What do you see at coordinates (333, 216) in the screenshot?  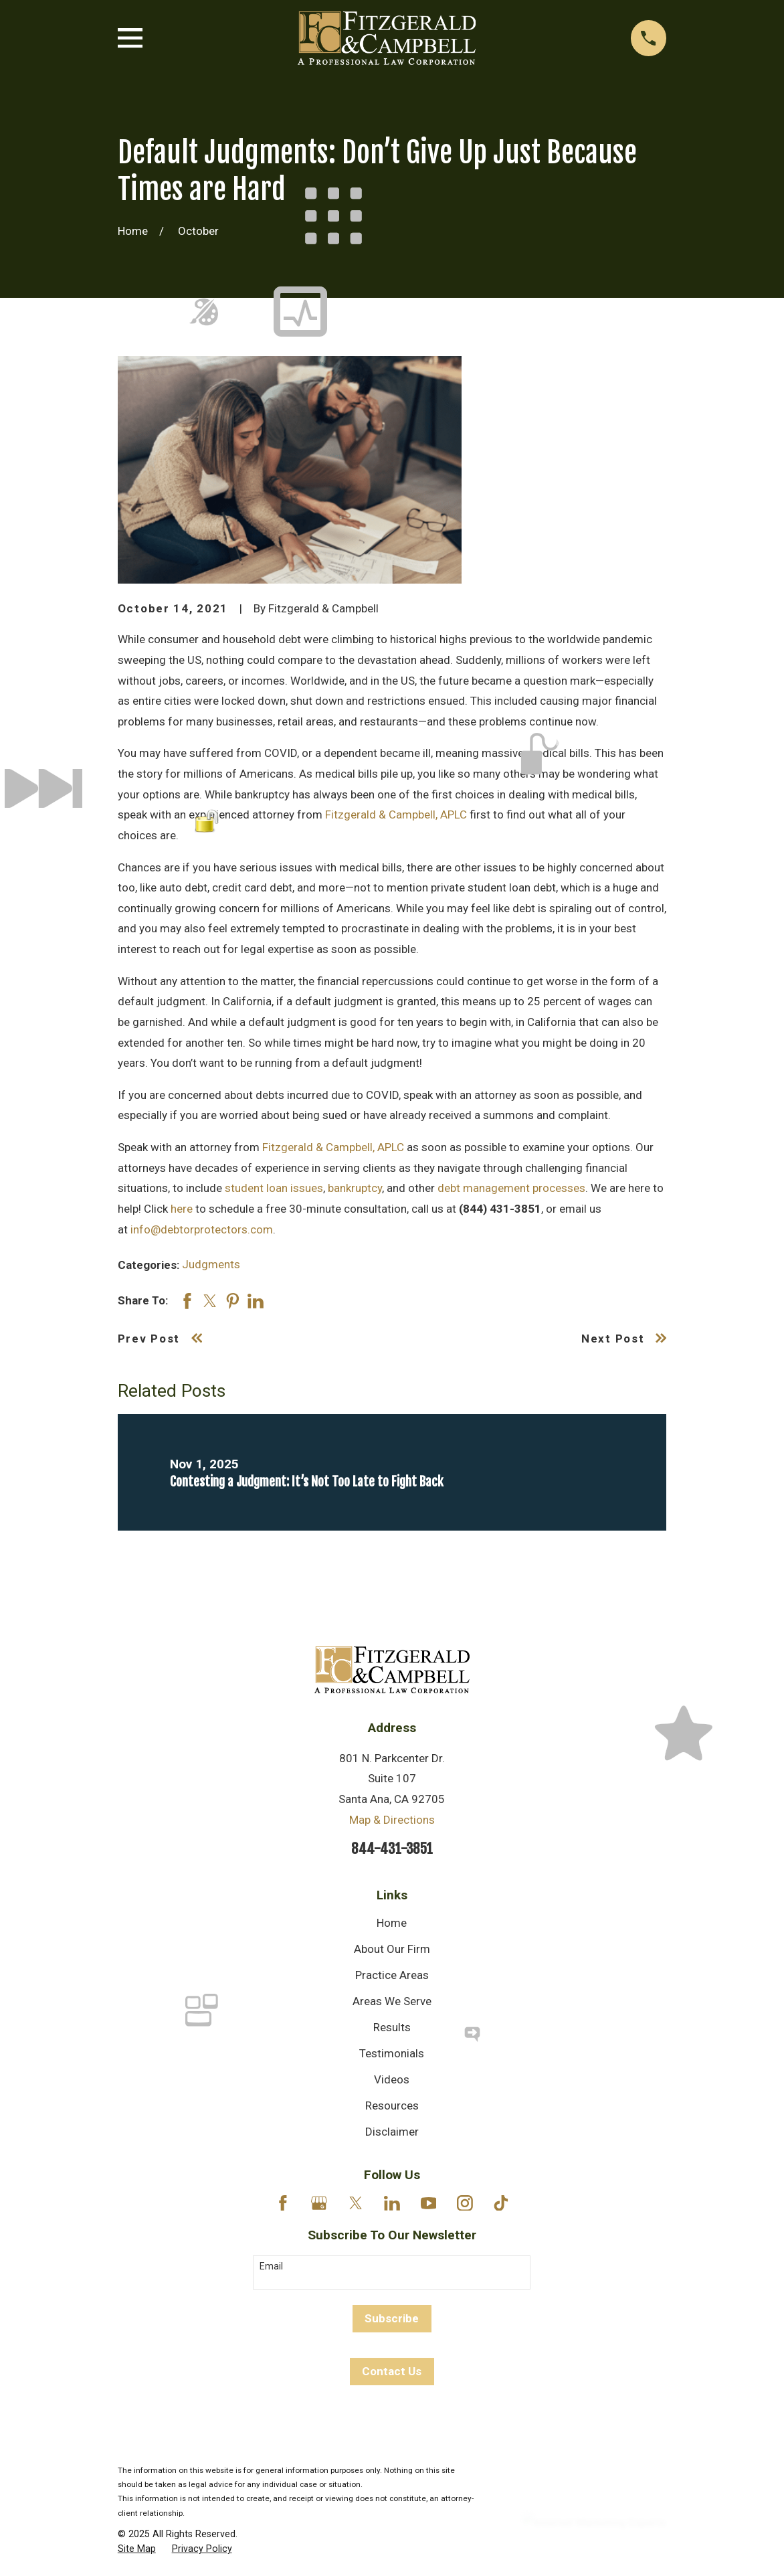 I see `switch to grid view layout` at bounding box center [333, 216].